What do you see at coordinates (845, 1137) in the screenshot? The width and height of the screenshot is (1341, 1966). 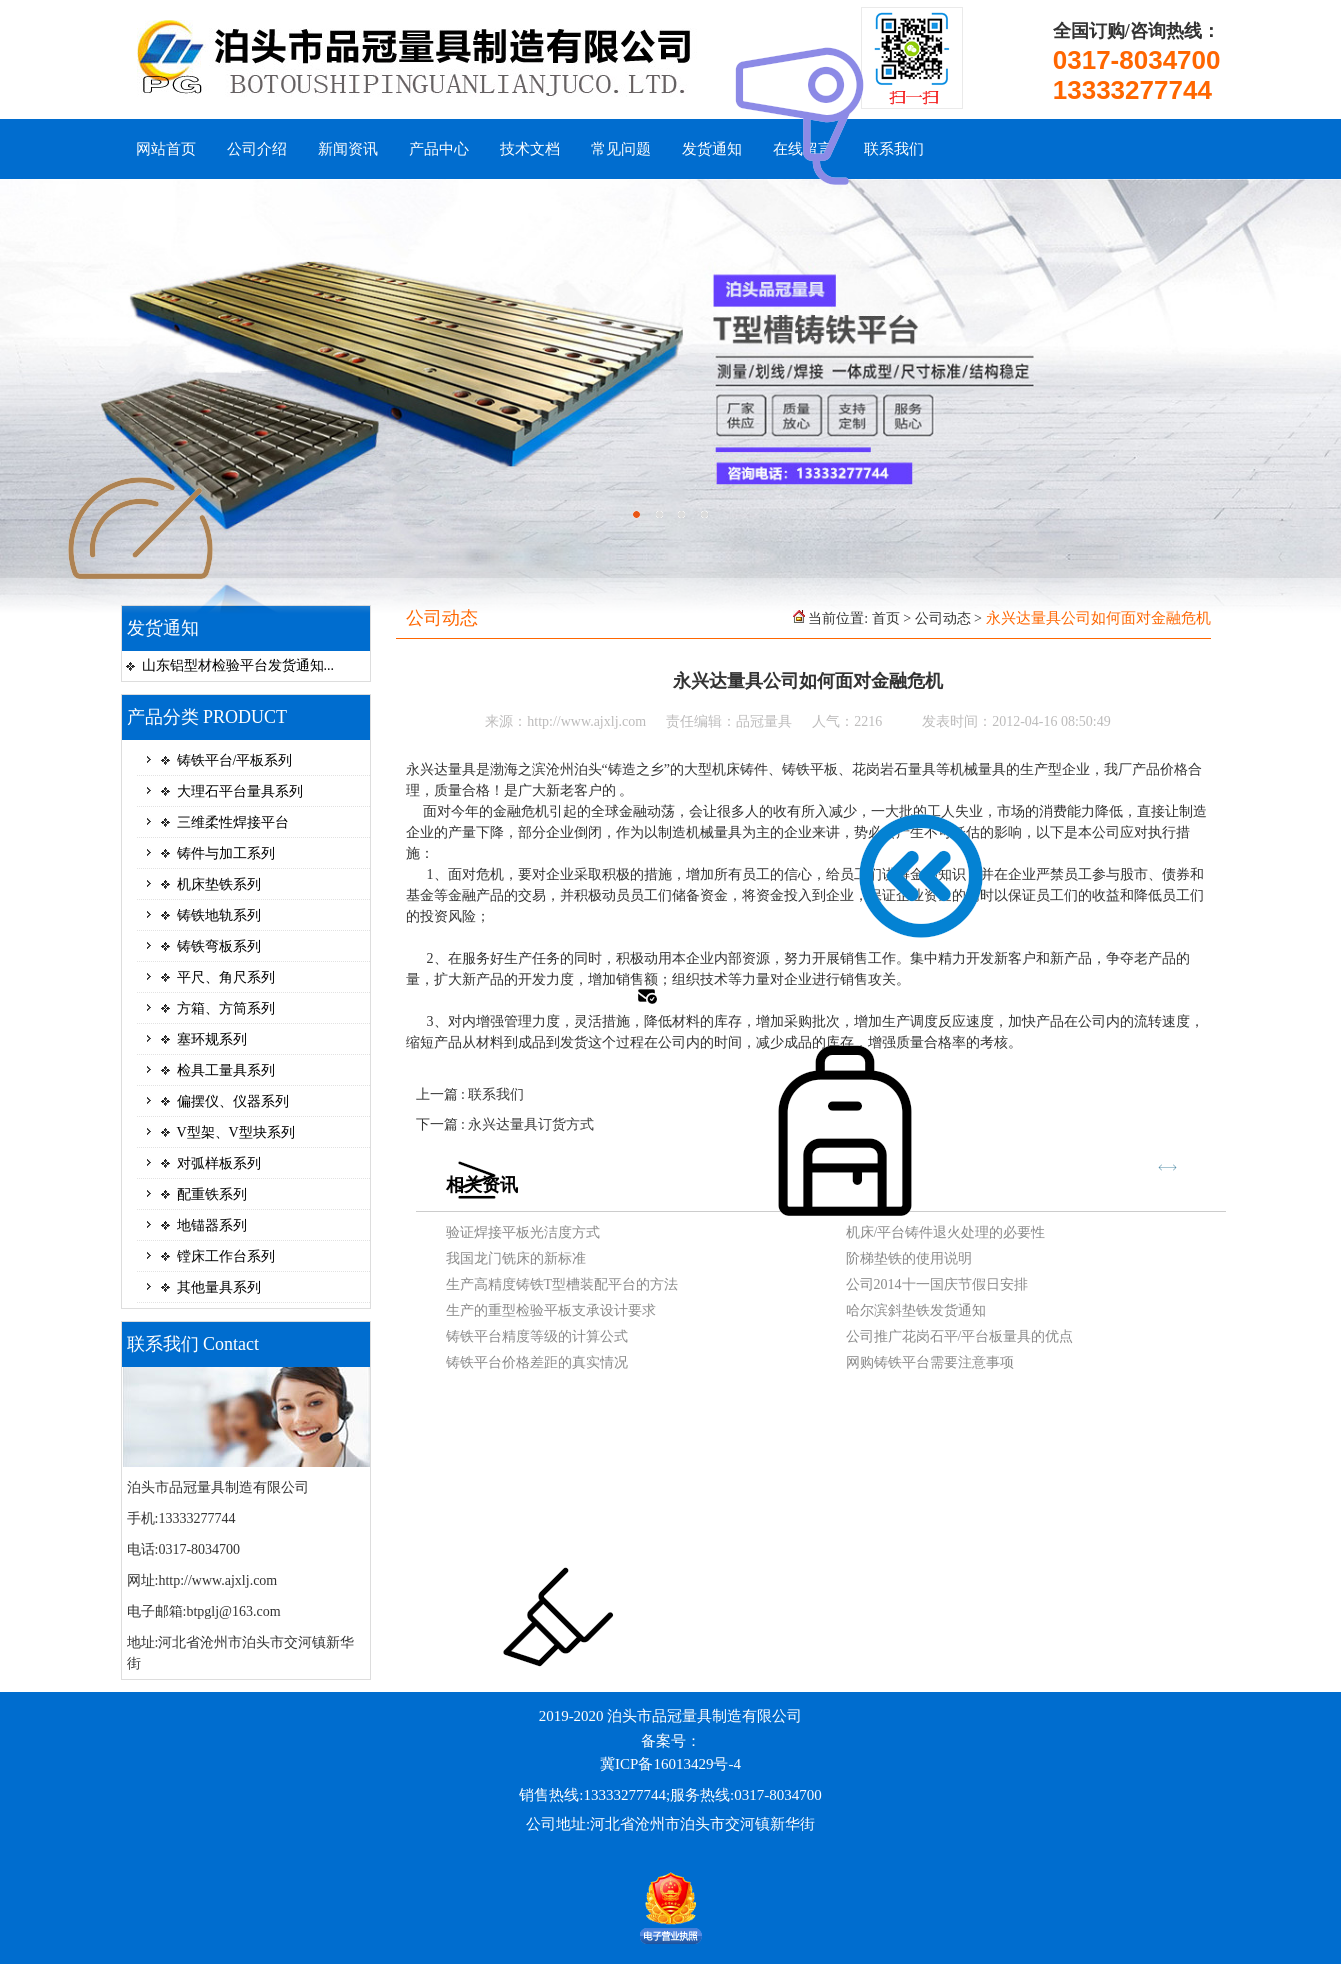 I see `access your inventory or stored items` at bounding box center [845, 1137].